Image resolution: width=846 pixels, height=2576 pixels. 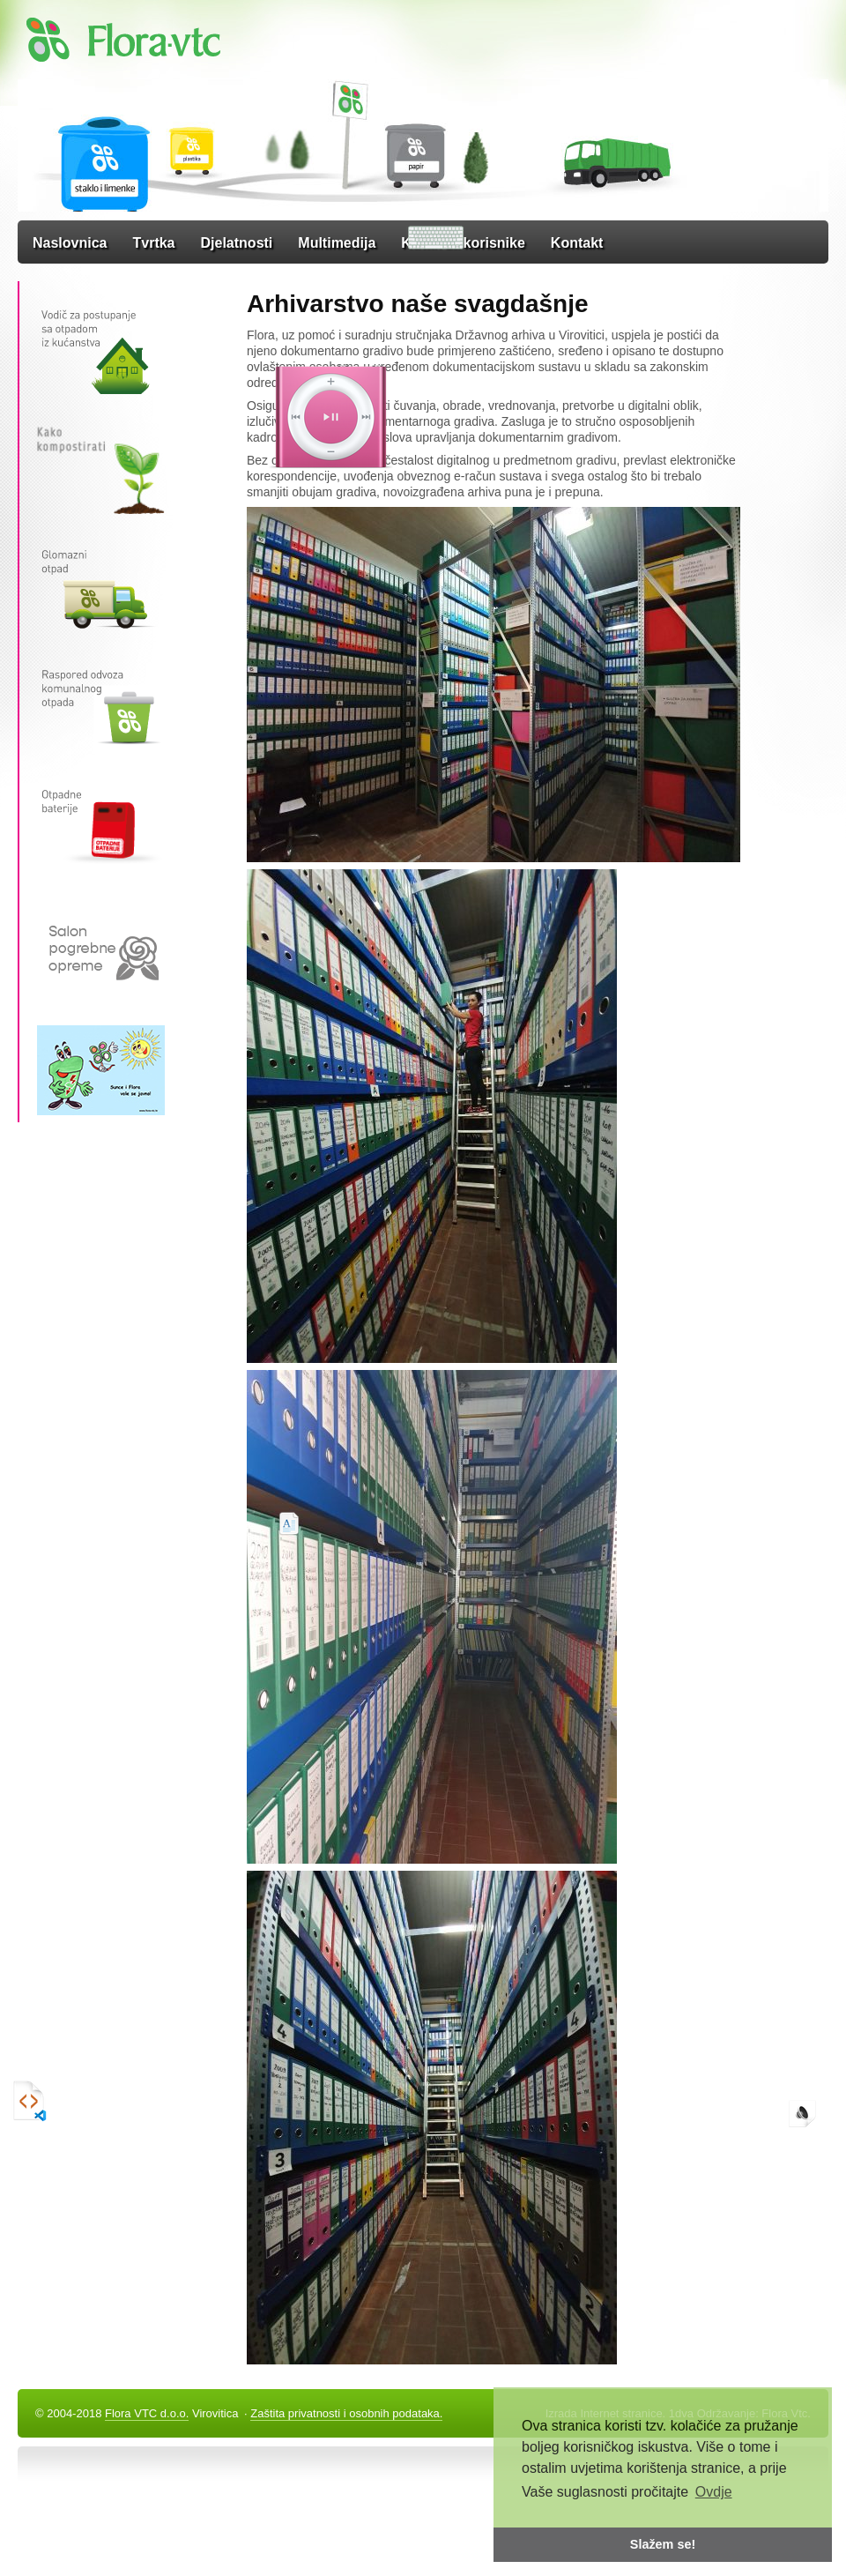 I want to click on open a text document, so click(x=289, y=1523).